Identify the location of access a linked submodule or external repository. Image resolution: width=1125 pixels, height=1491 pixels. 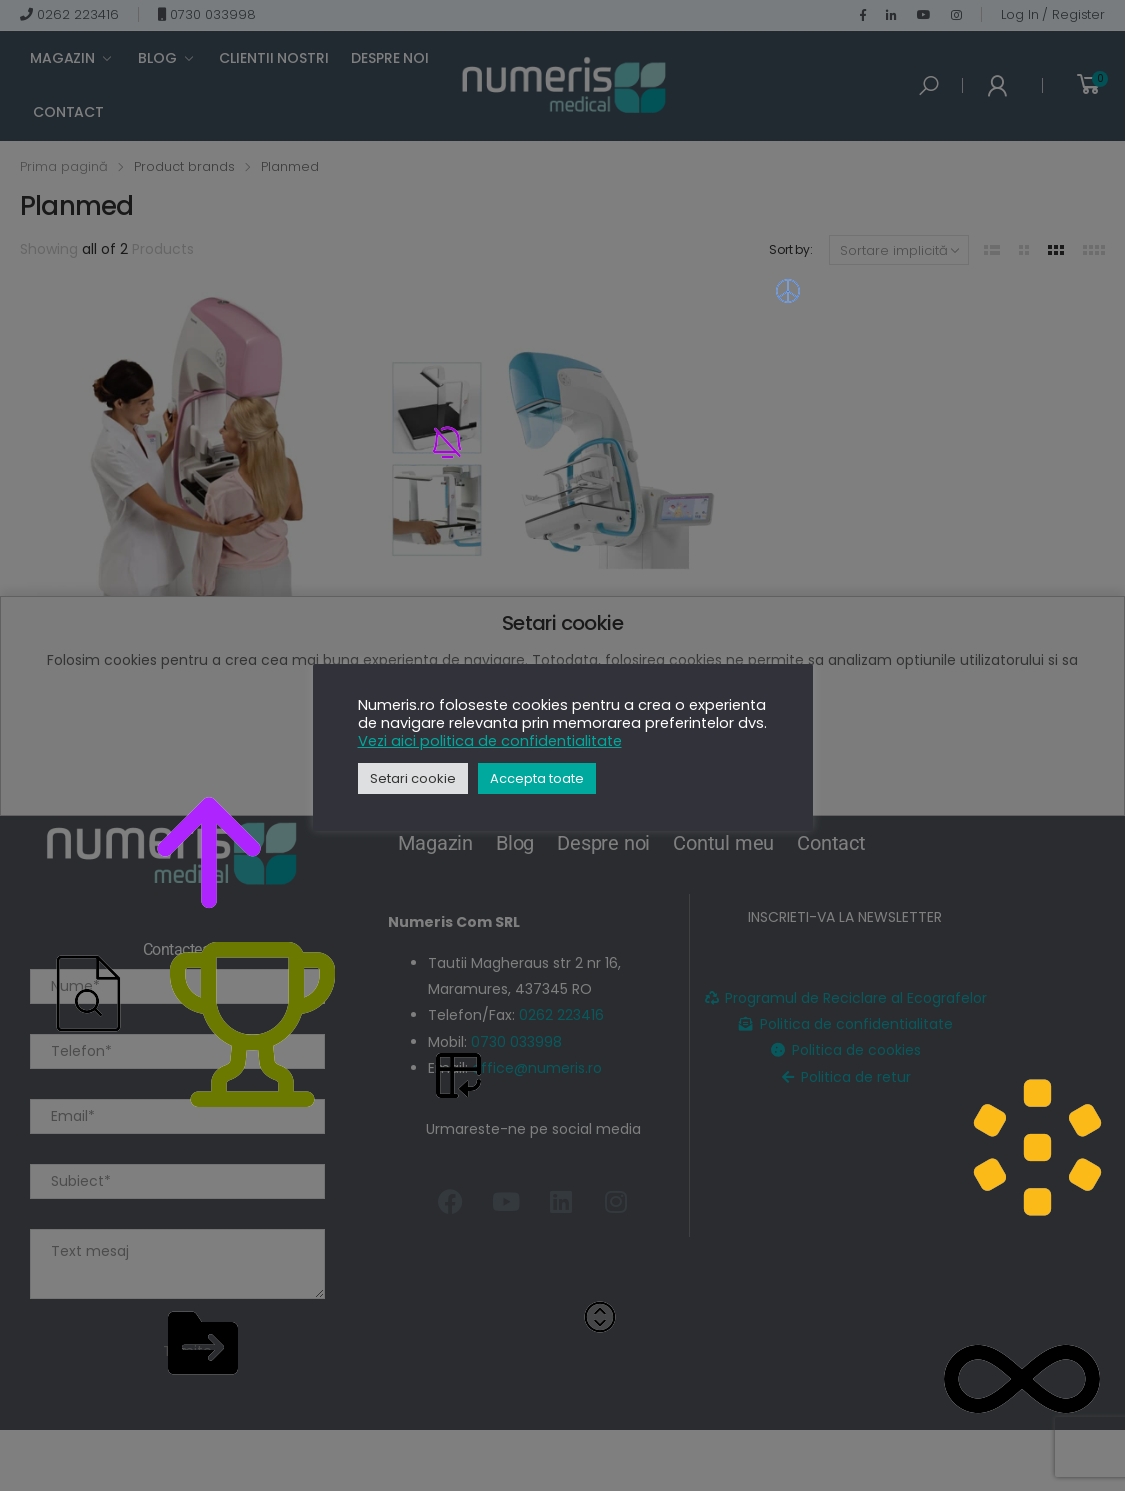
(203, 1343).